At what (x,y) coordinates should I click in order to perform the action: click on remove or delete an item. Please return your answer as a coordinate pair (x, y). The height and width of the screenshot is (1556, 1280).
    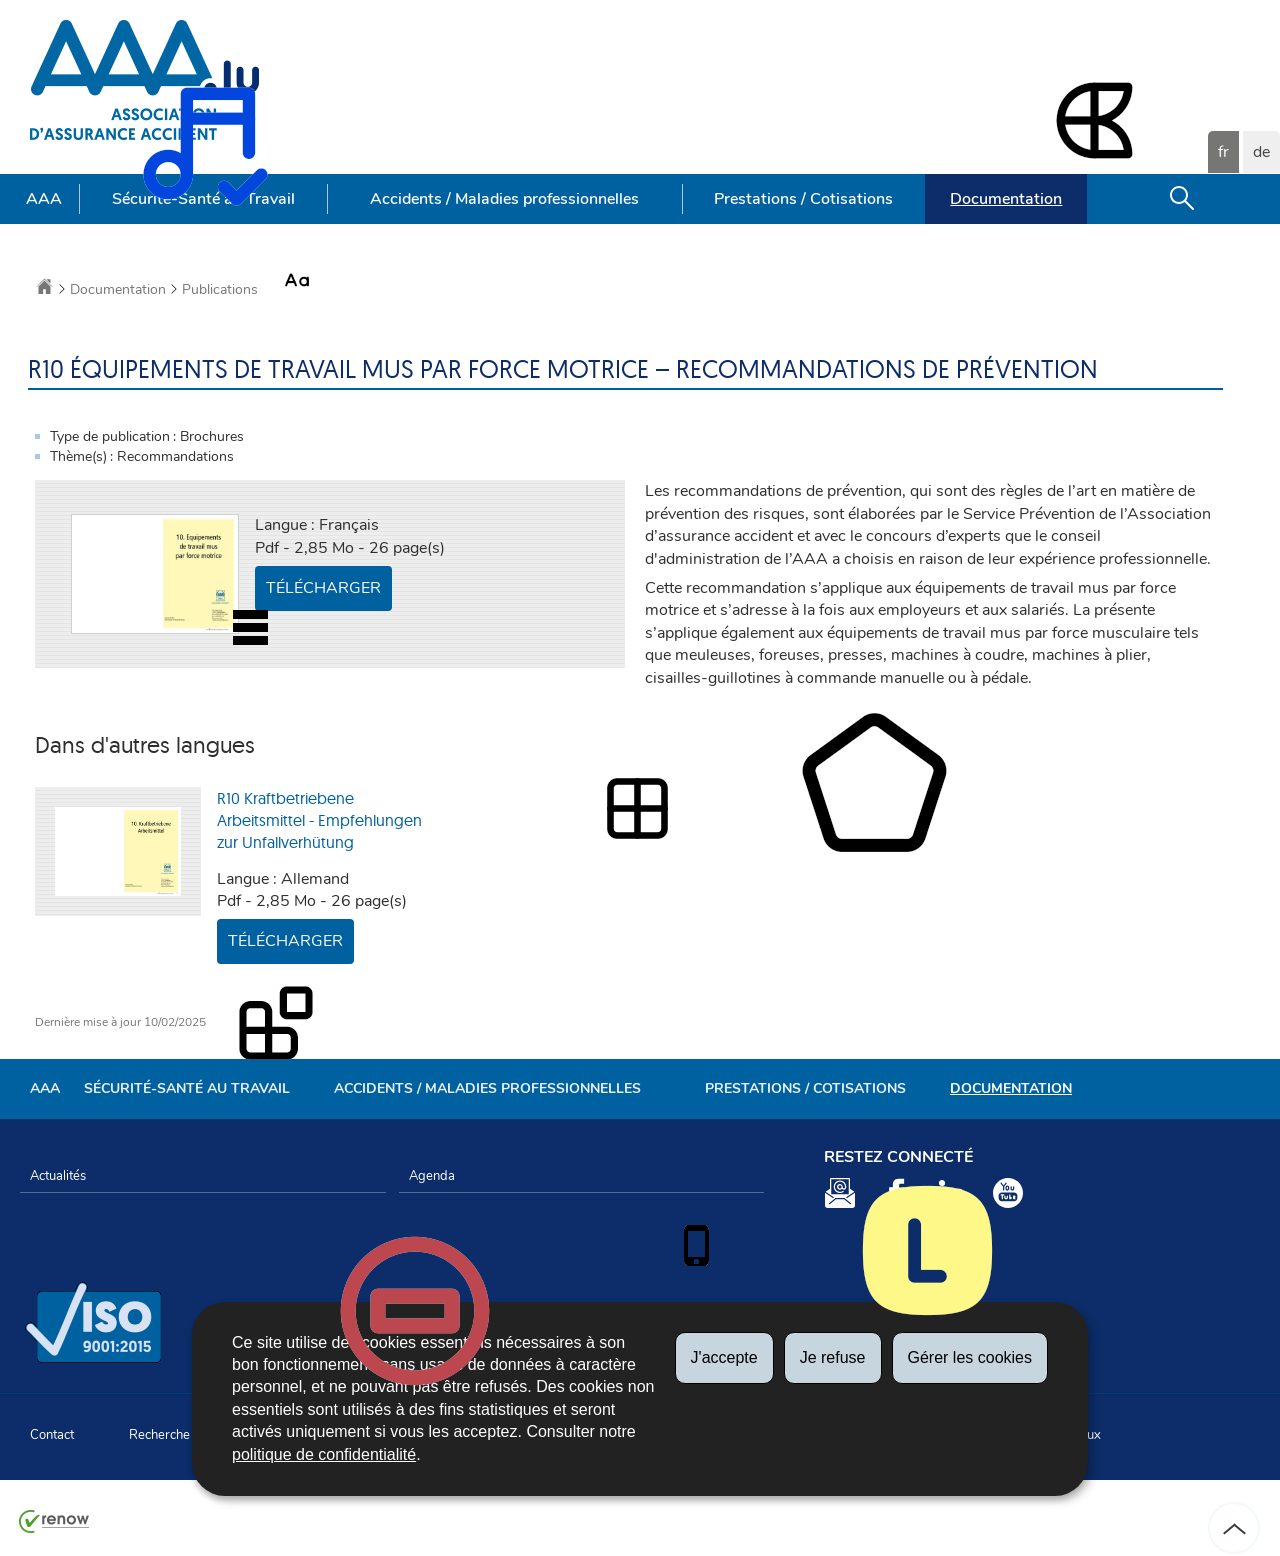
    Looking at the image, I should click on (415, 1311).